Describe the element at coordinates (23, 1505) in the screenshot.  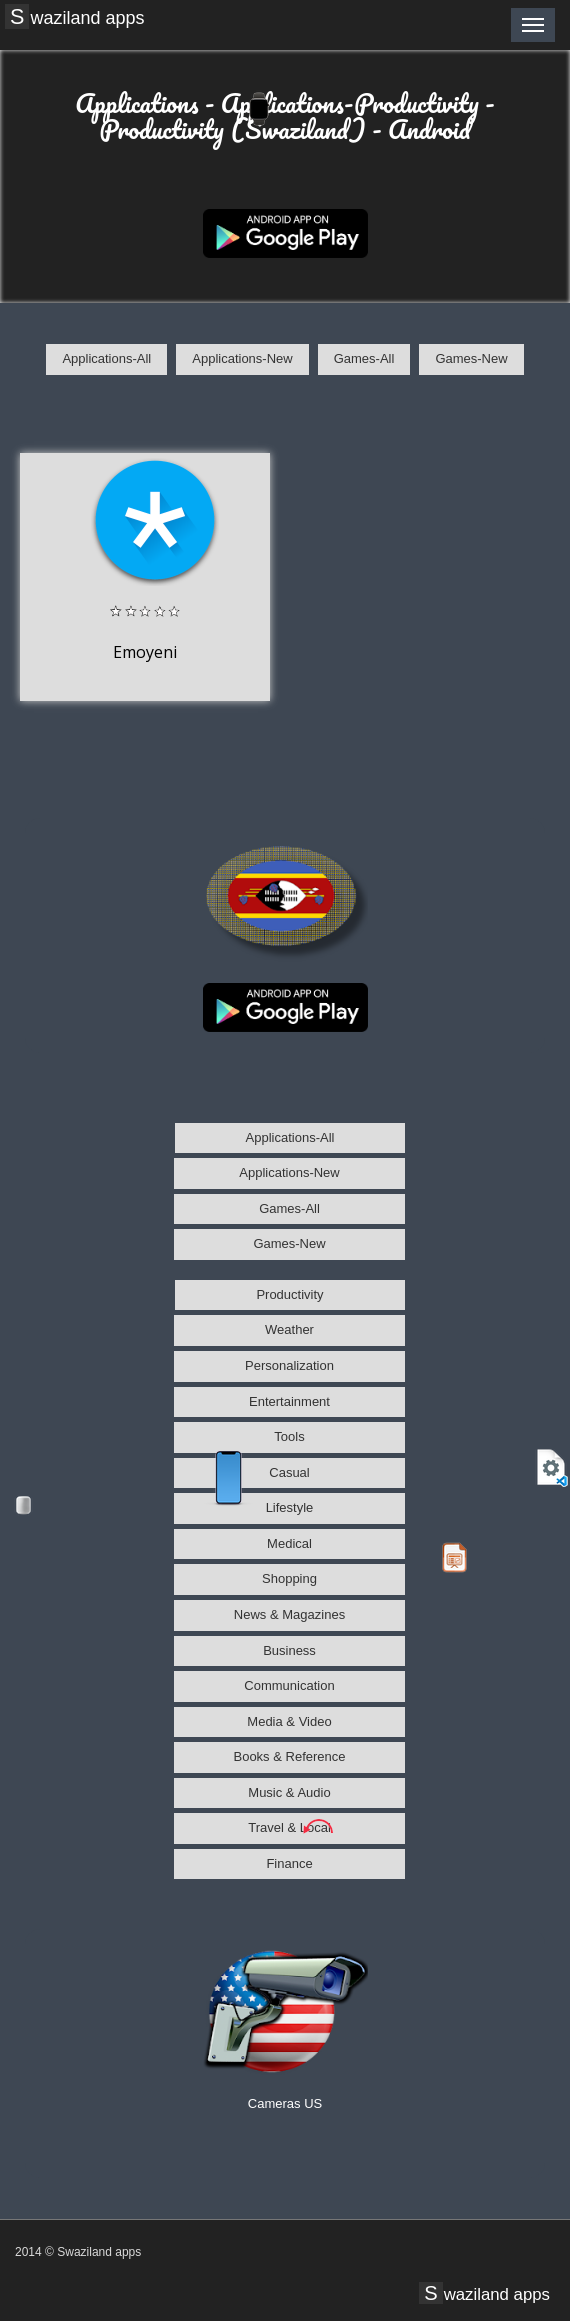
I see `apple homepod smart speaker device` at that location.